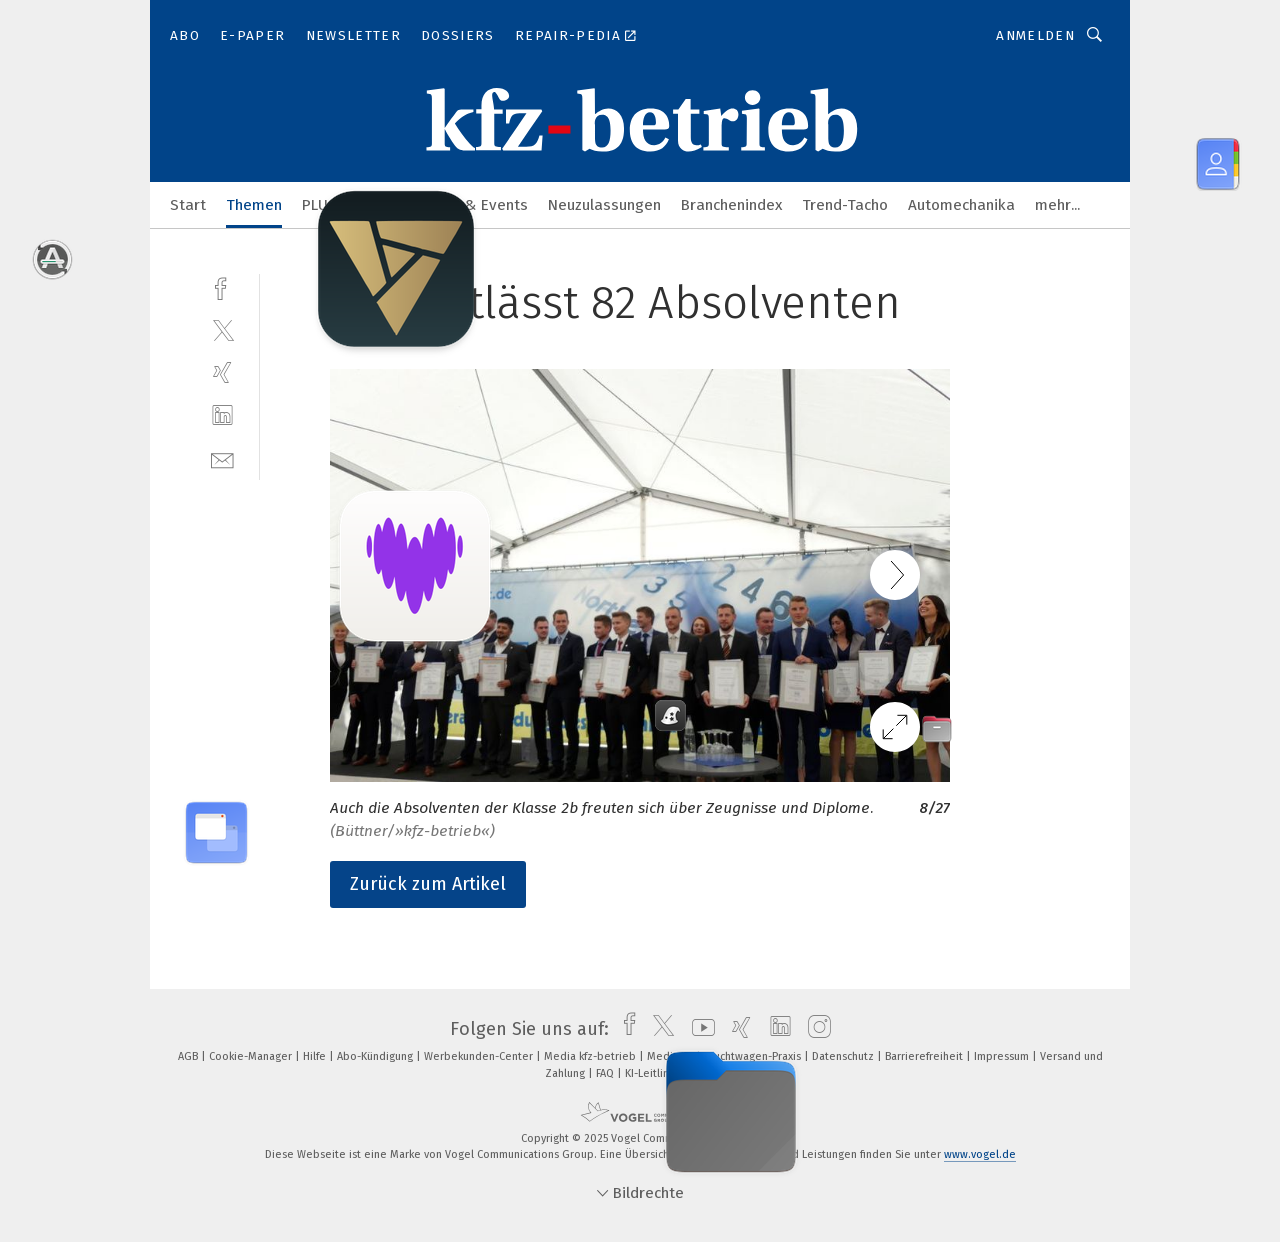  Describe the element at coordinates (670, 715) in the screenshot. I see `open ImageMagick display application` at that location.